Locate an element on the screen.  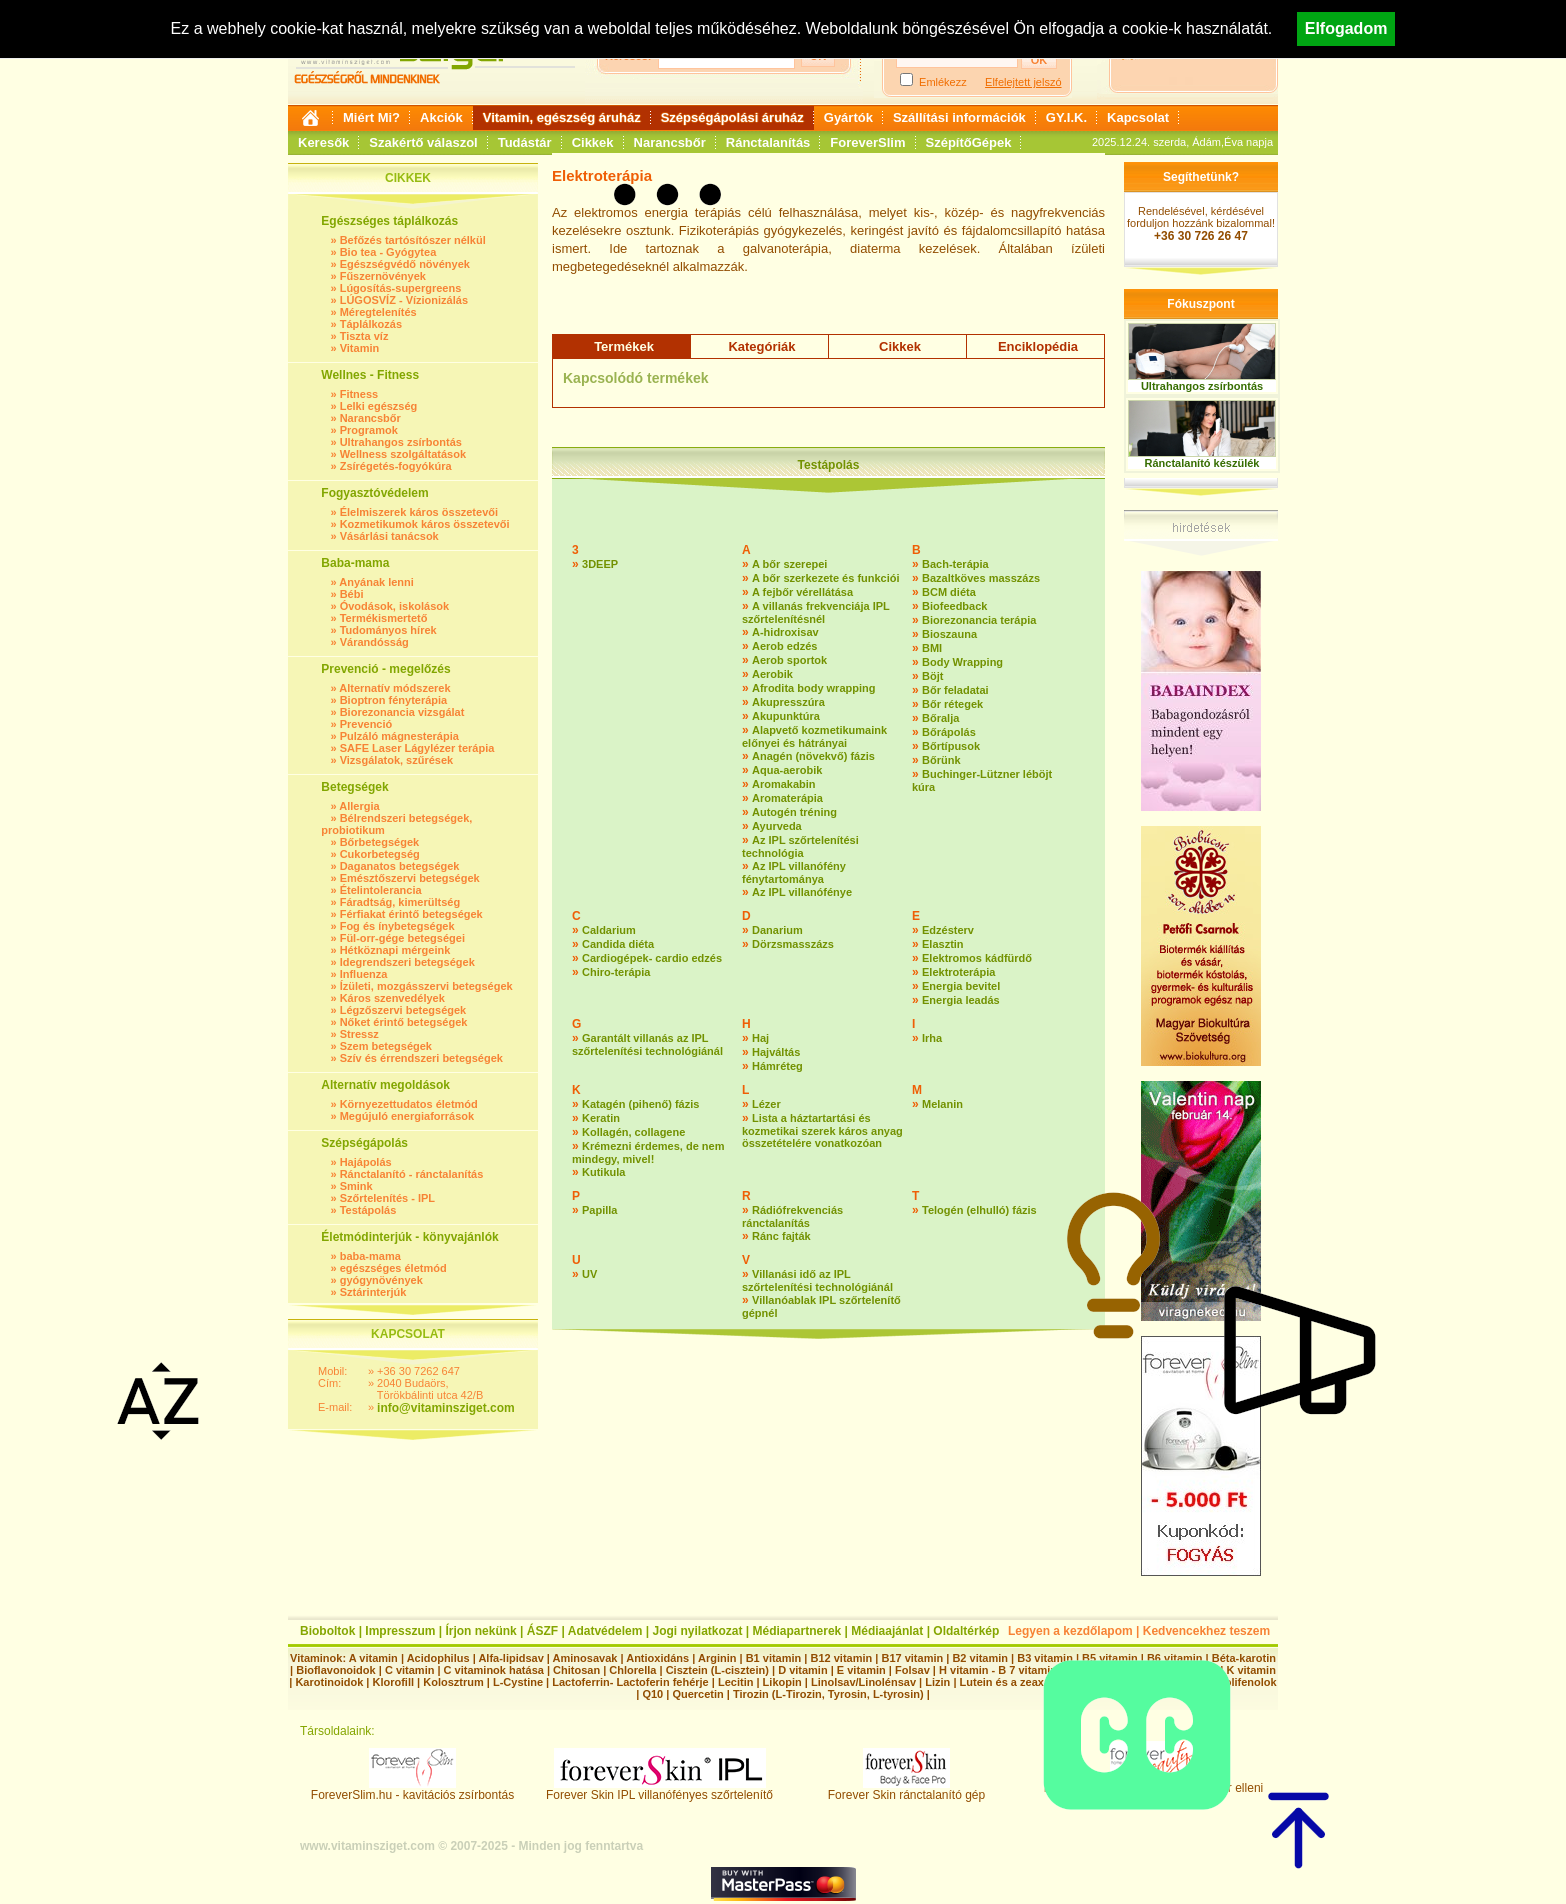
make an announcement or broadcast is located at coordinates (1294, 1356).